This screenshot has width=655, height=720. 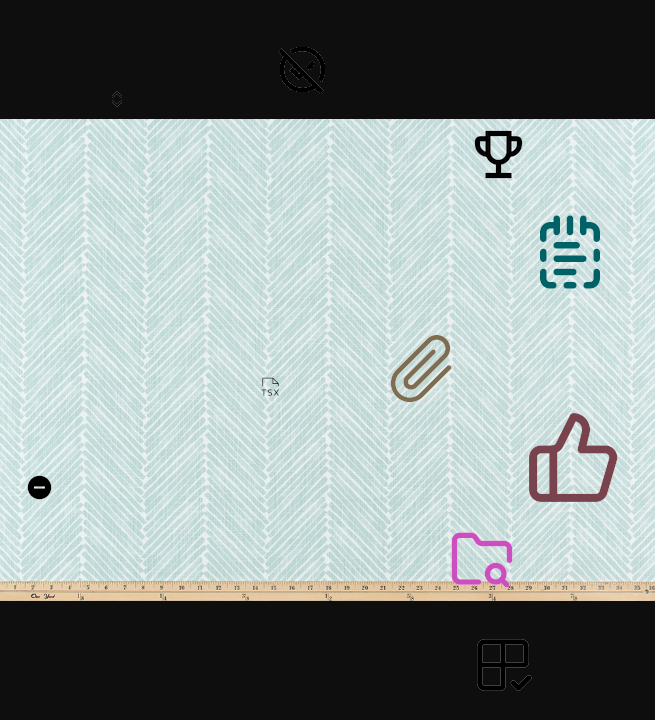 What do you see at coordinates (482, 560) in the screenshot?
I see `search within a folder` at bounding box center [482, 560].